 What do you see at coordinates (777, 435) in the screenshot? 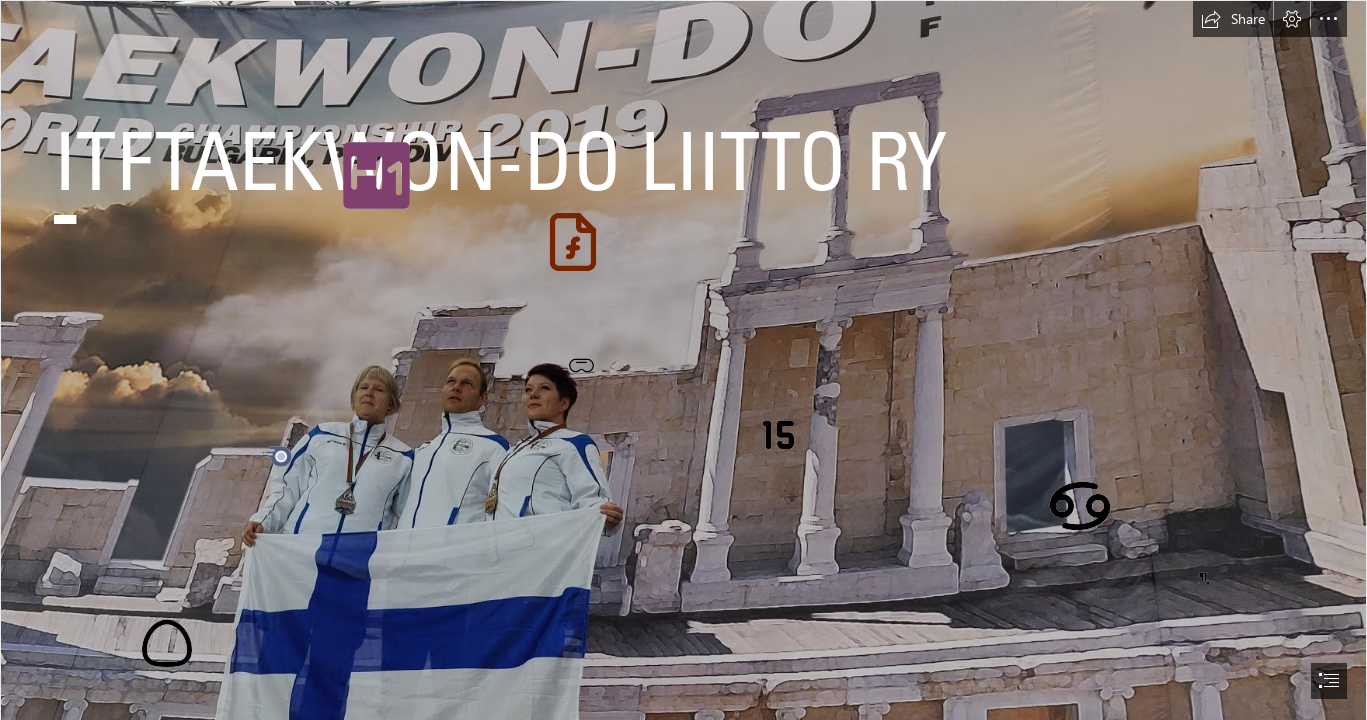
I see `indicates 15 unread items or notifications` at bounding box center [777, 435].